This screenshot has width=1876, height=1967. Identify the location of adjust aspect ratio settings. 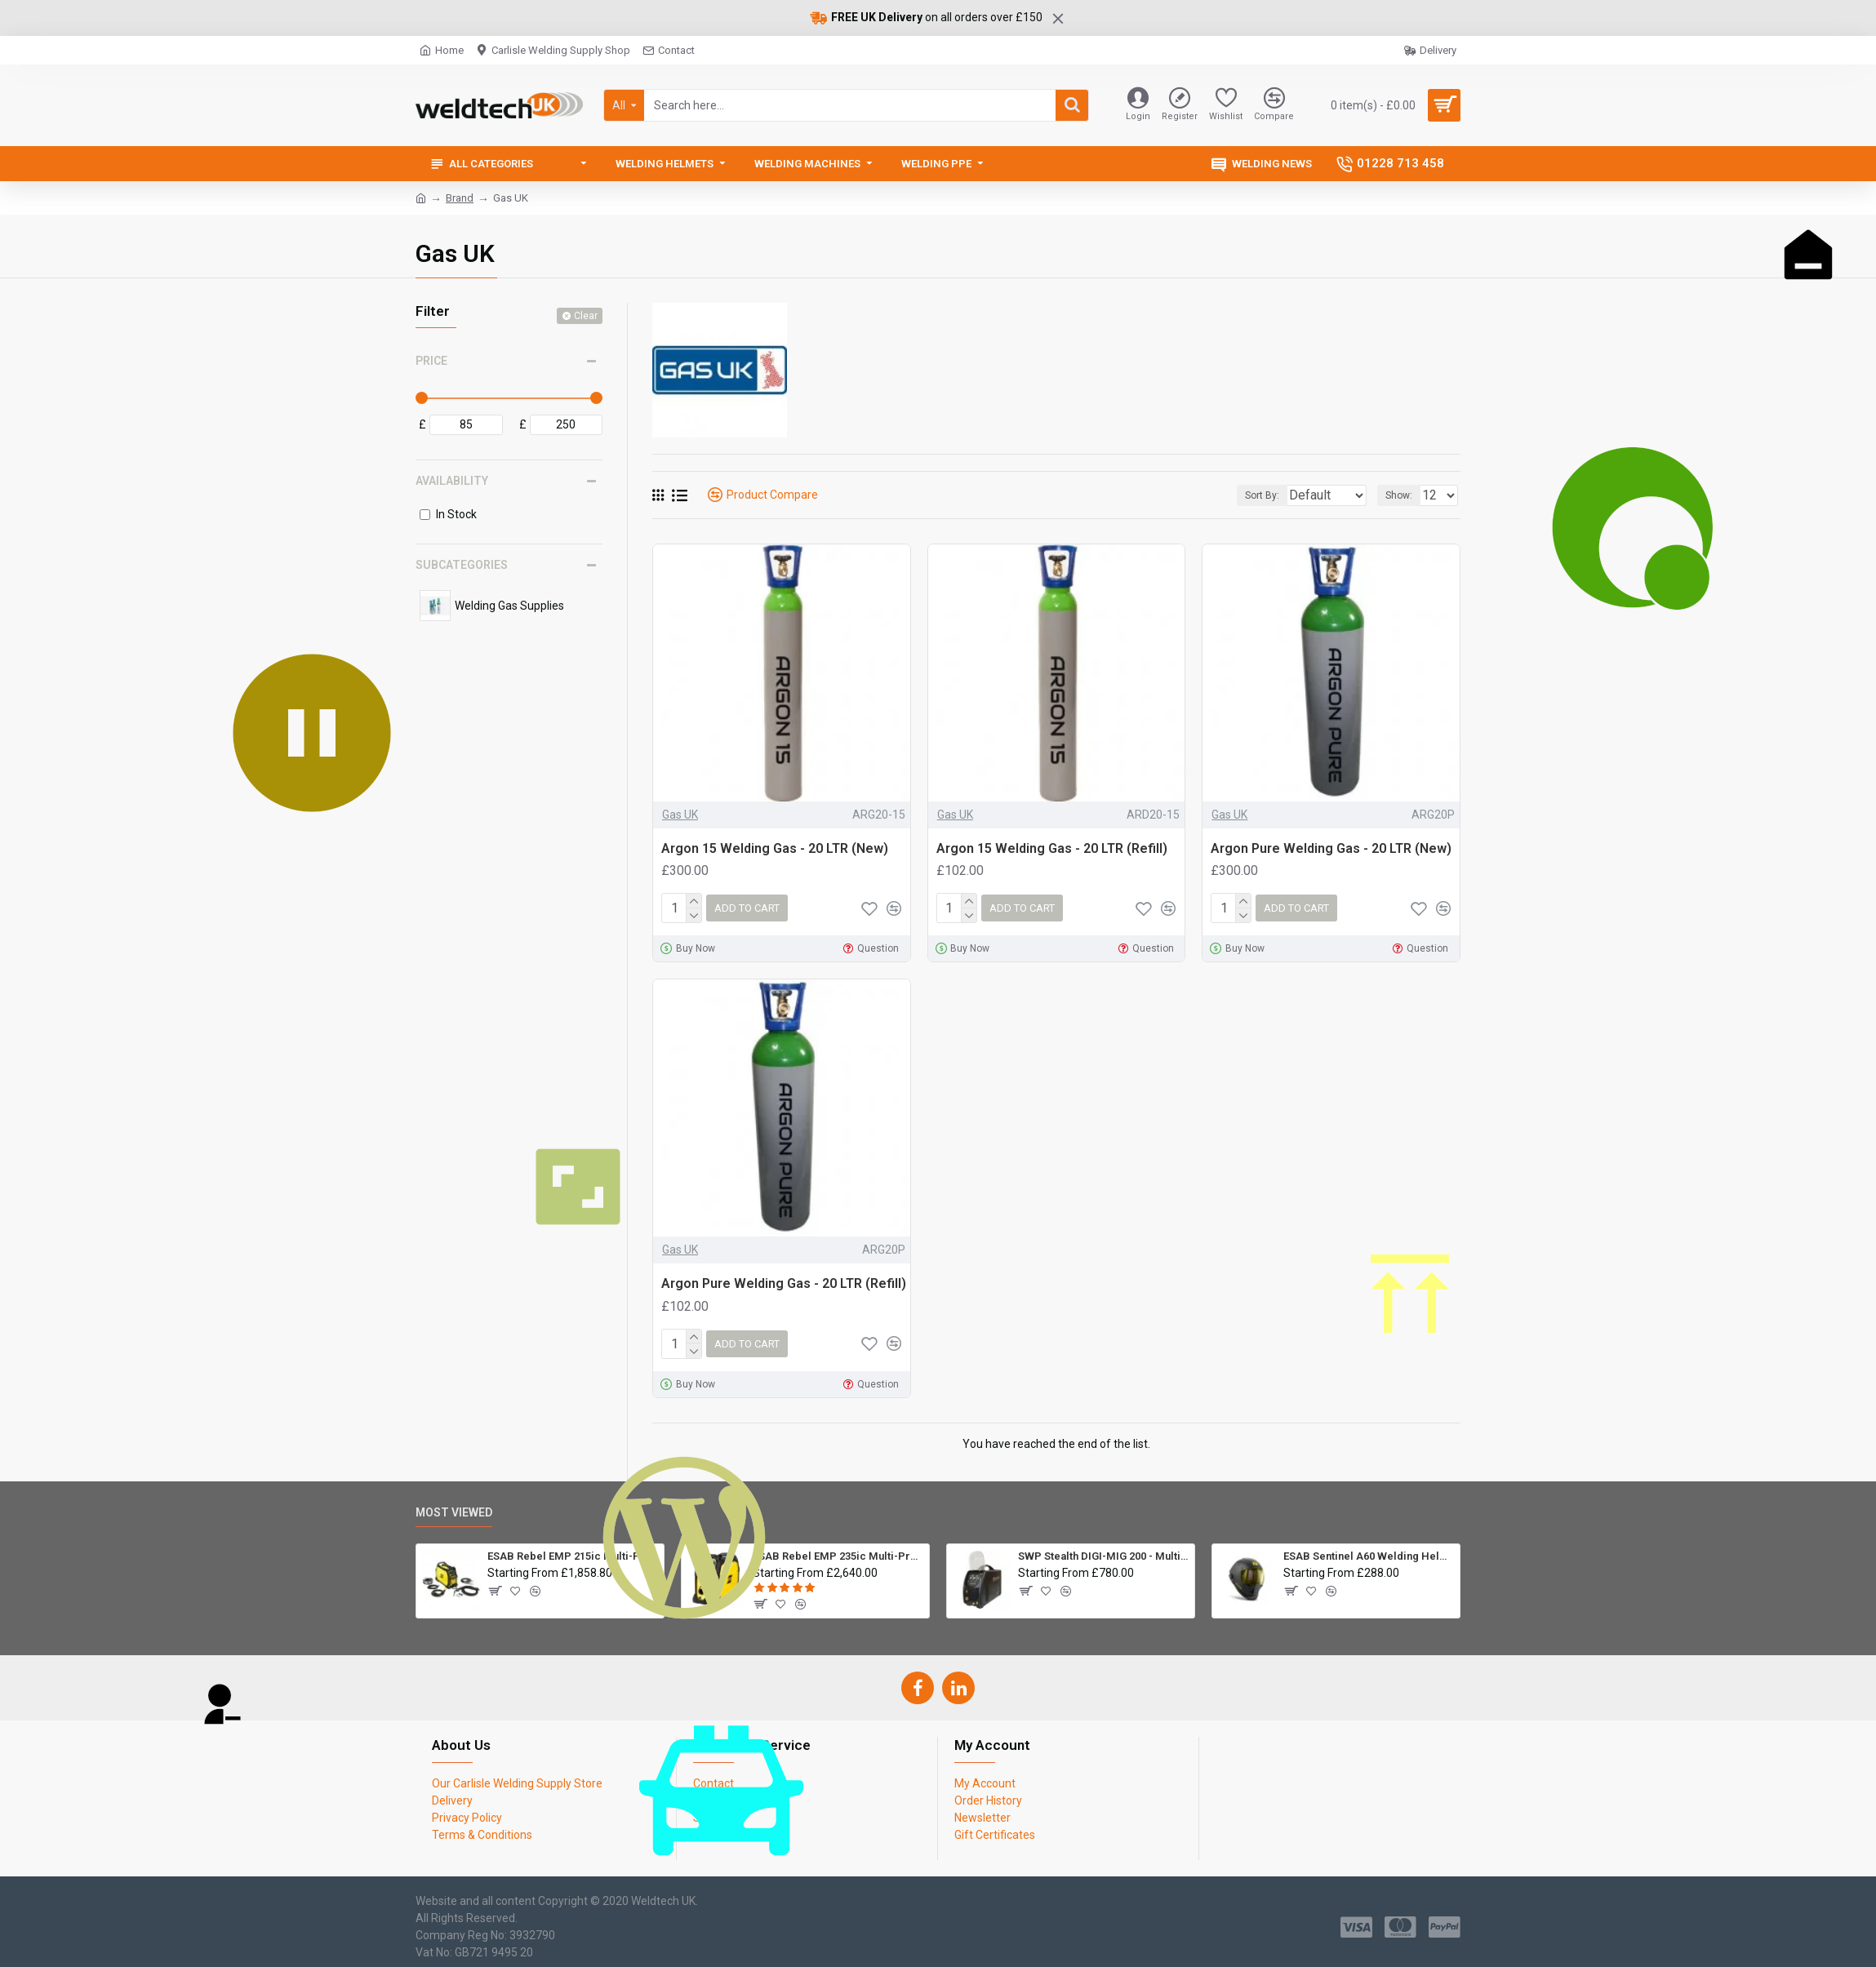
(578, 1187).